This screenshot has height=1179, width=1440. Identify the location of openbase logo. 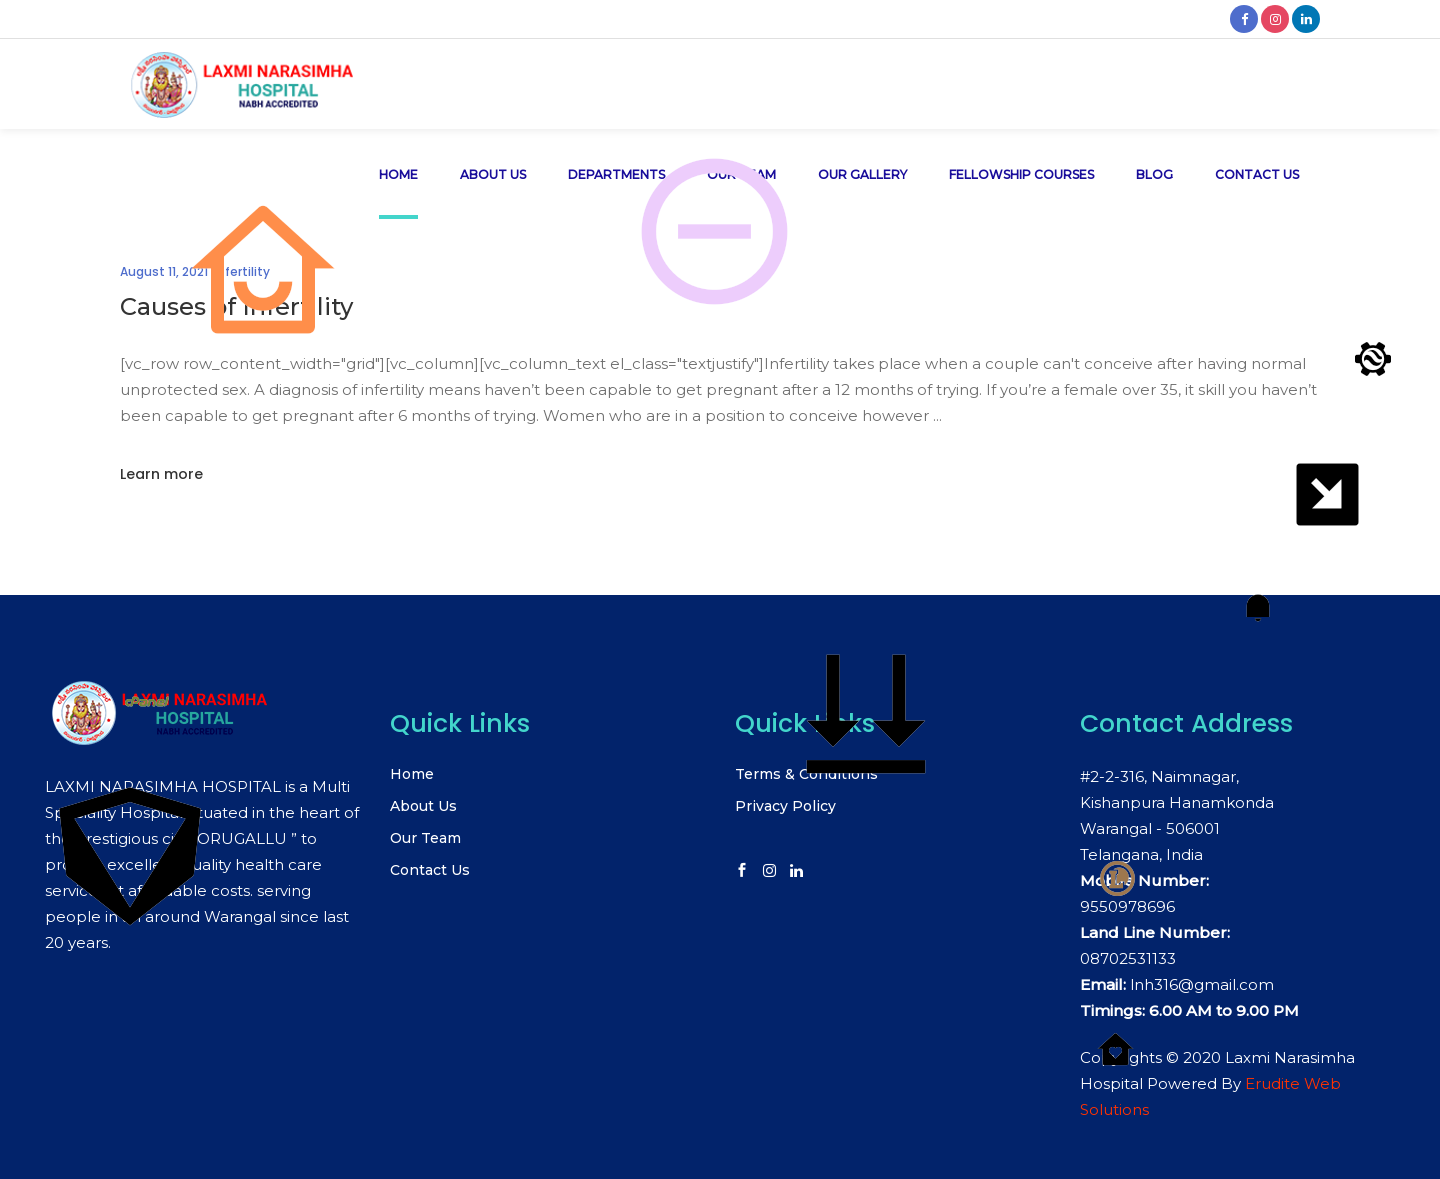
(130, 851).